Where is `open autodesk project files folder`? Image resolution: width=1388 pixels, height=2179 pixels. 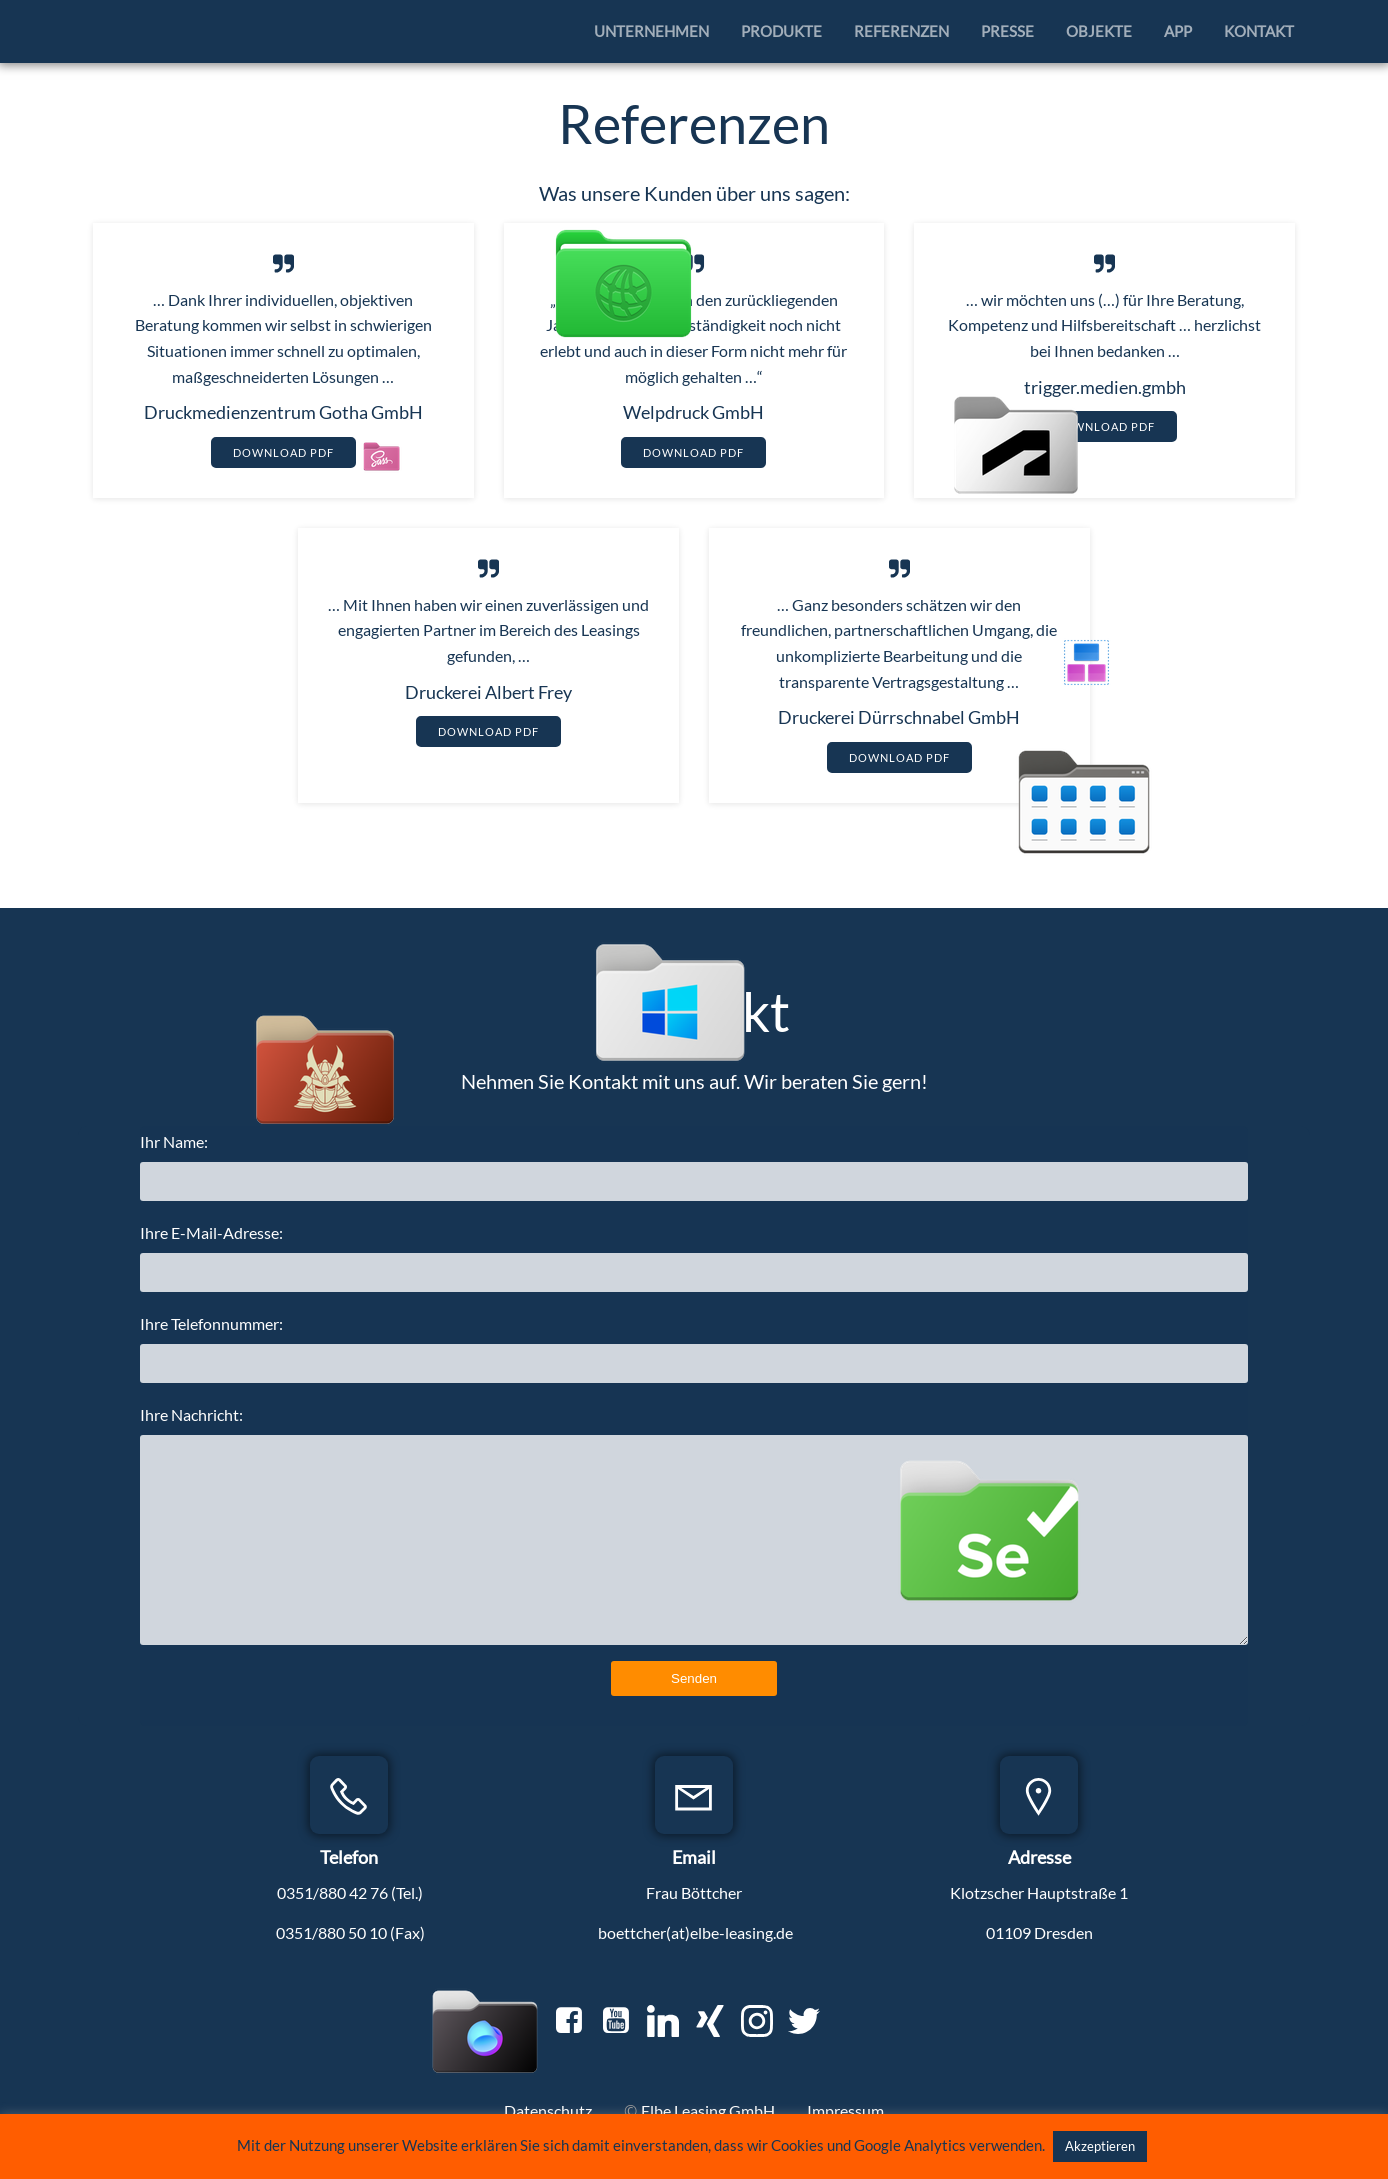 open autodesk project files folder is located at coordinates (1015, 448).